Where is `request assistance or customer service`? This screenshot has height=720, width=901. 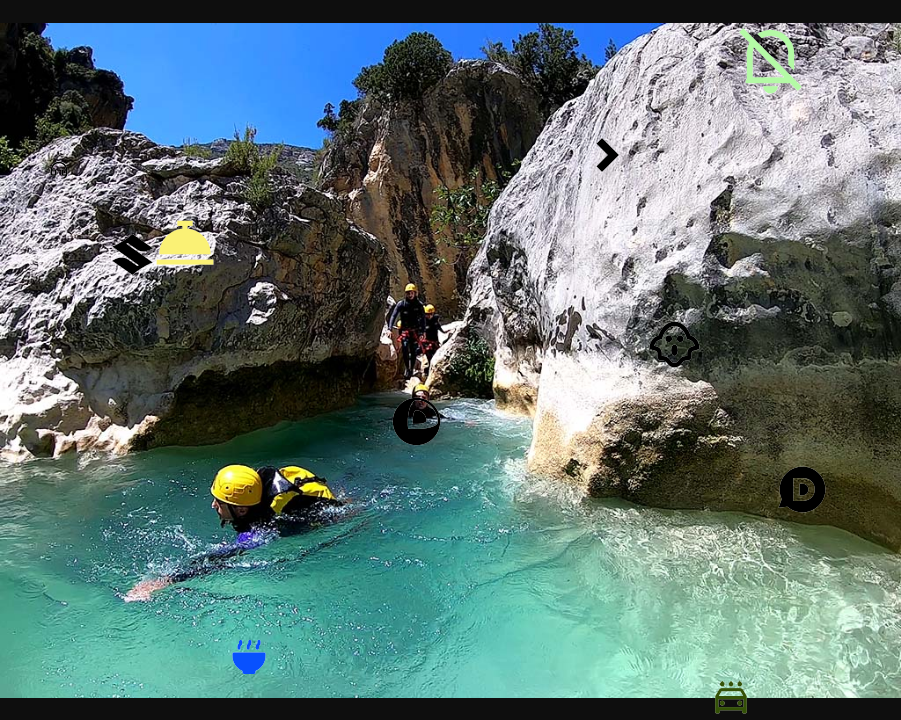 request assistance or customer service is located at coordinates (185, 244).